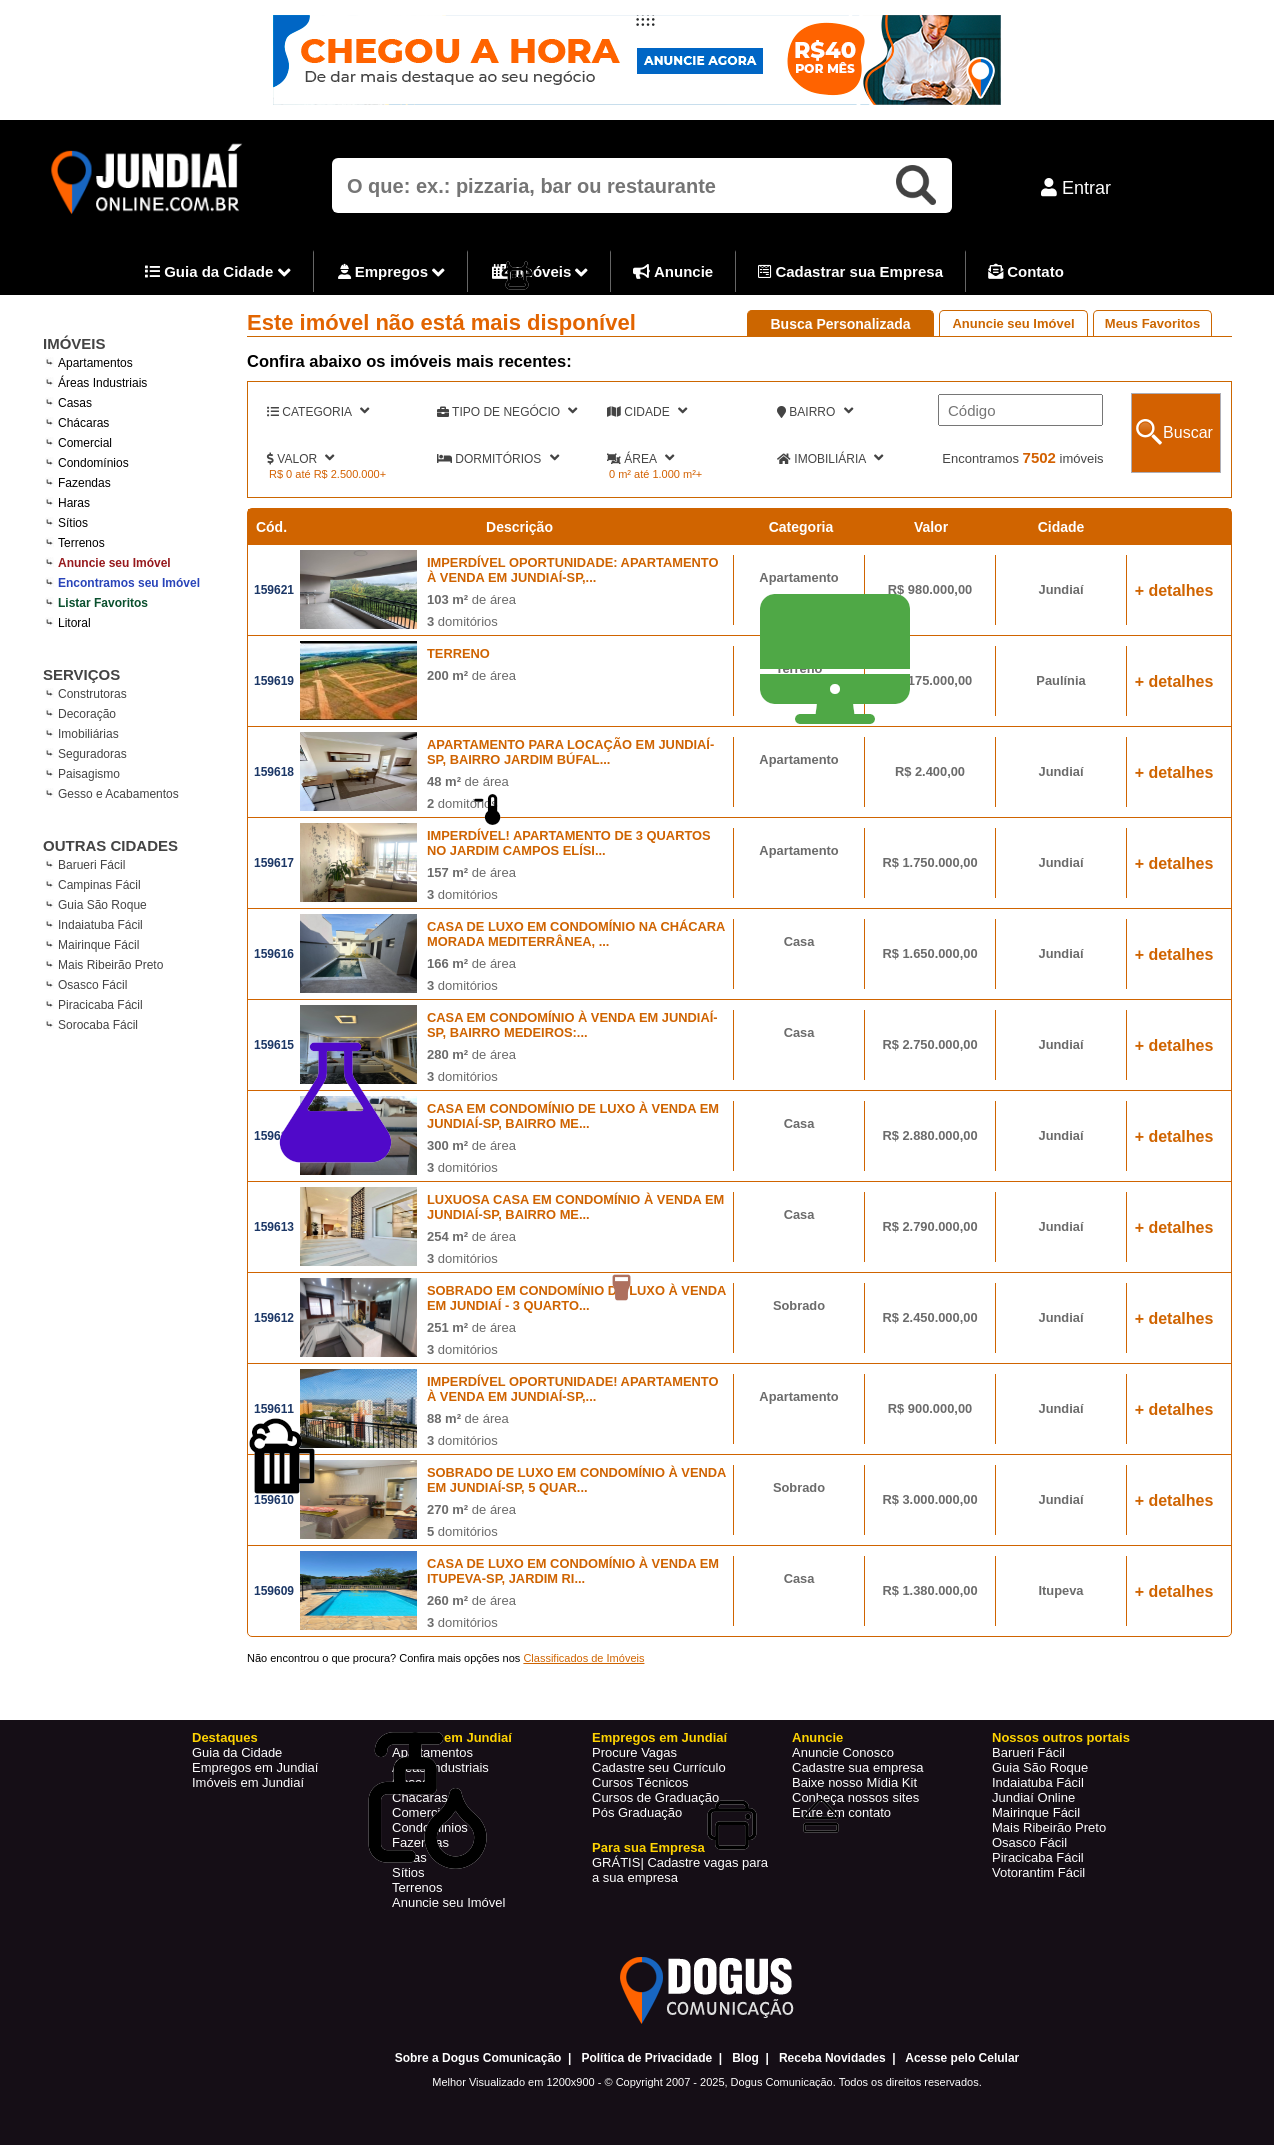  I want to click on view nearby bars or pubs, so click(621, 1287).